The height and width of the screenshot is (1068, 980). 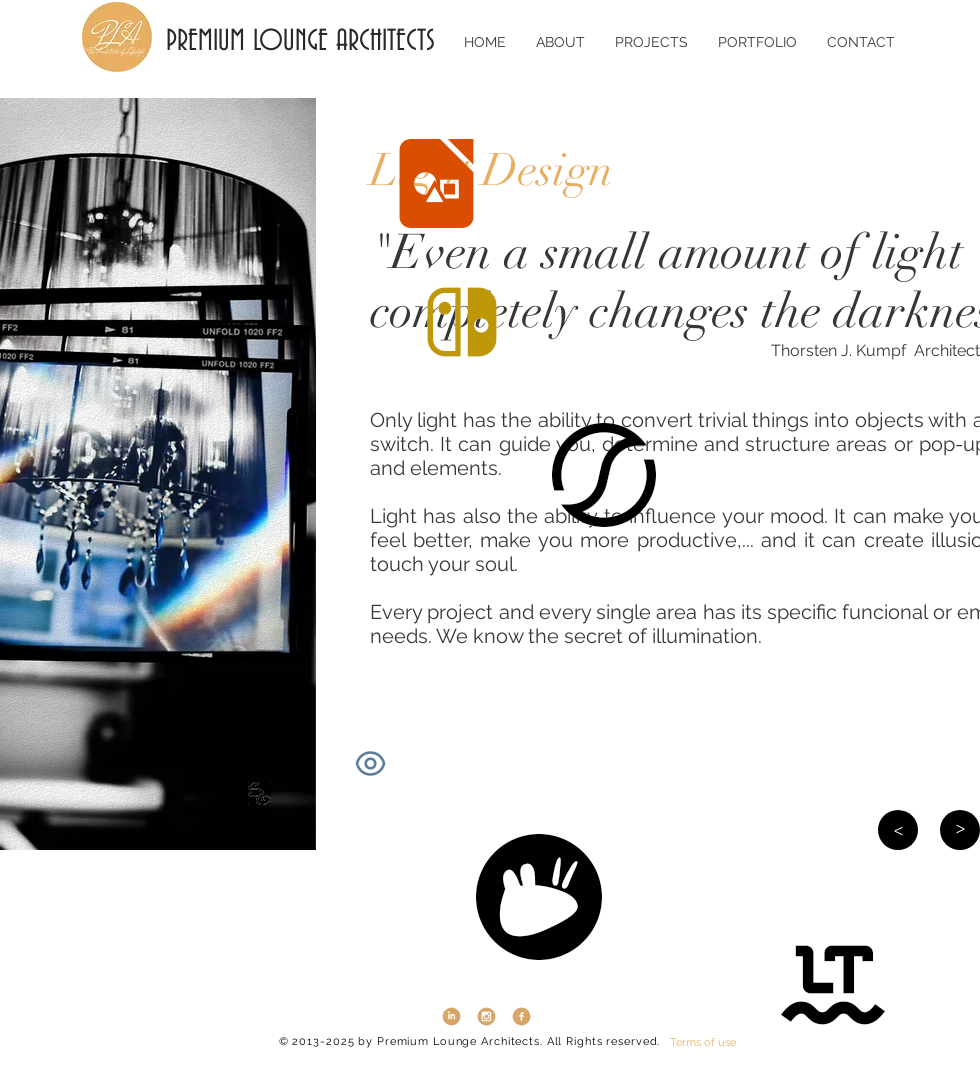 I want to click on view or preview content, so click(x=370, y=763).